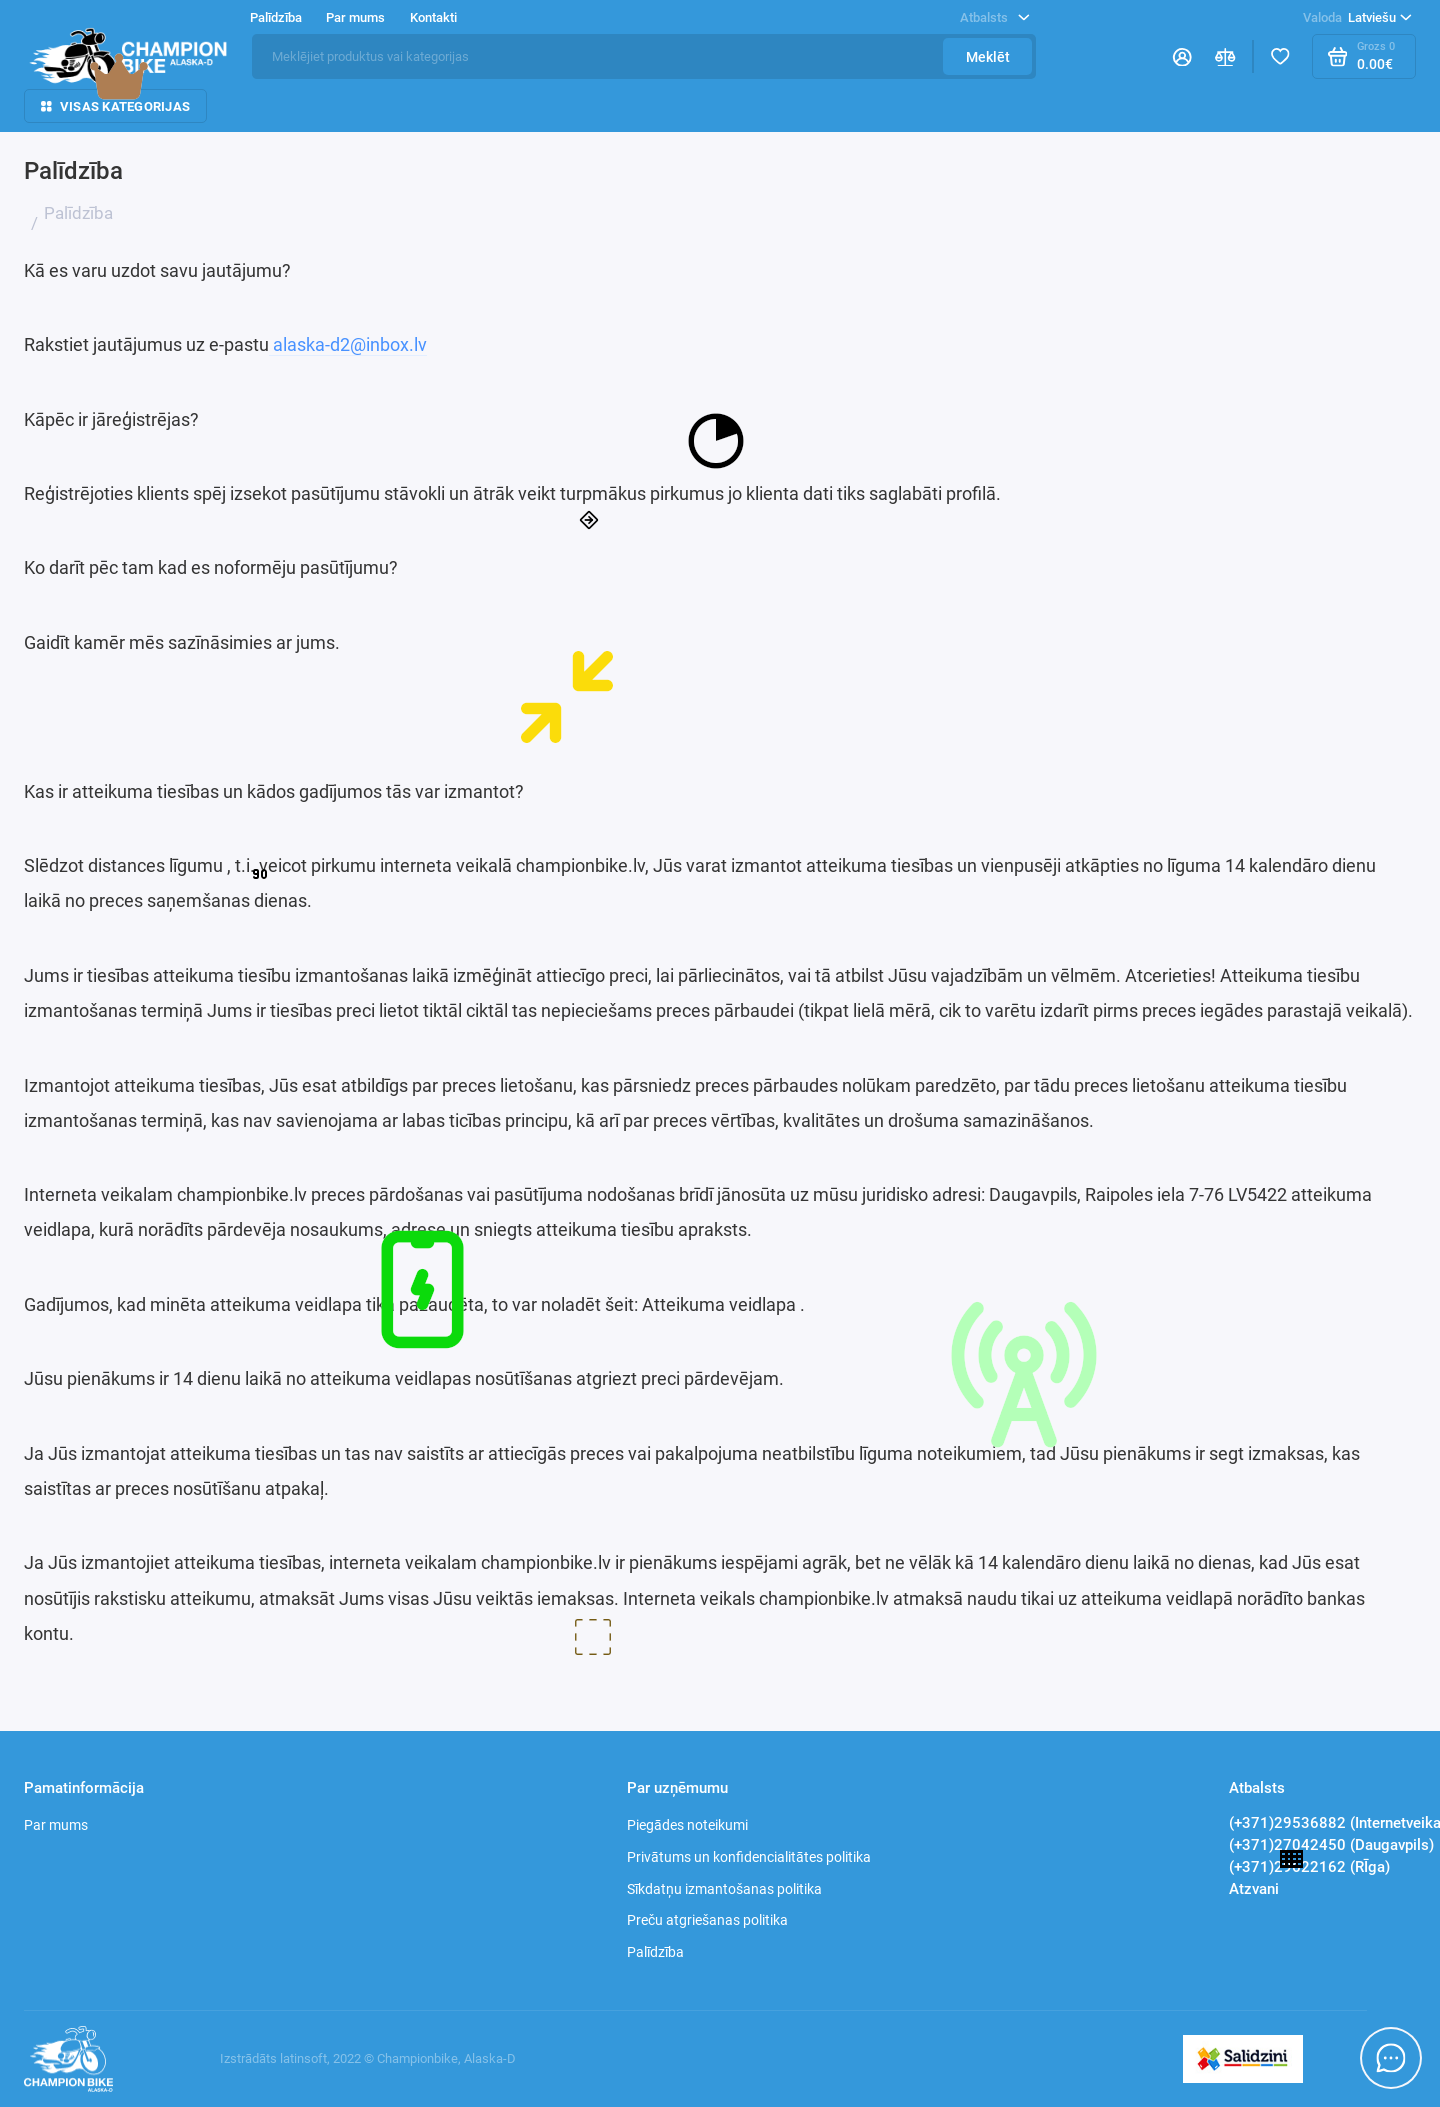 The height and width of the screenshot is (2107, 1440). Describe the element at coordinates (422, 1289) in the screenshot. I see `indicates device is currently charging` at that location.